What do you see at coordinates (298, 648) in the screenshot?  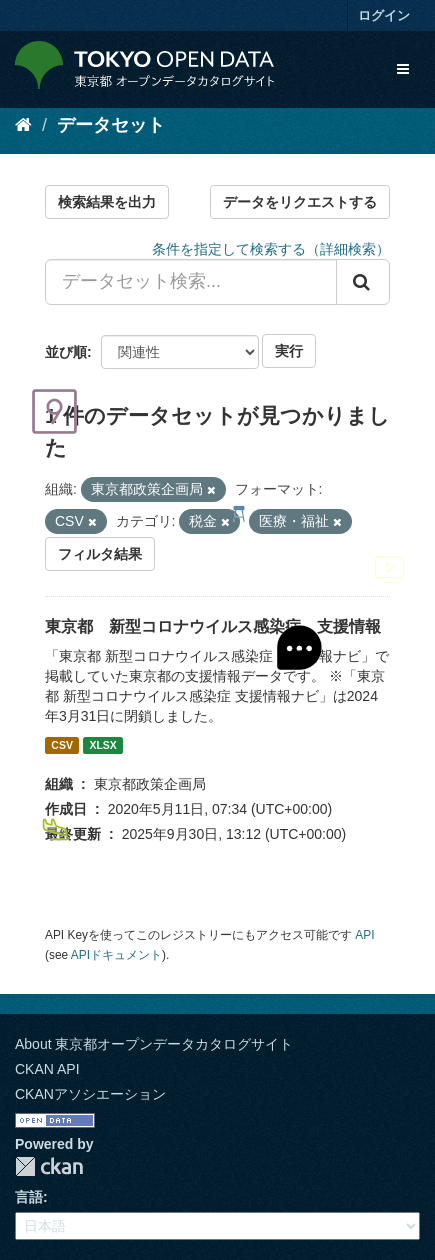 I see `open chat or messaging` at bounding box center [298, 648].